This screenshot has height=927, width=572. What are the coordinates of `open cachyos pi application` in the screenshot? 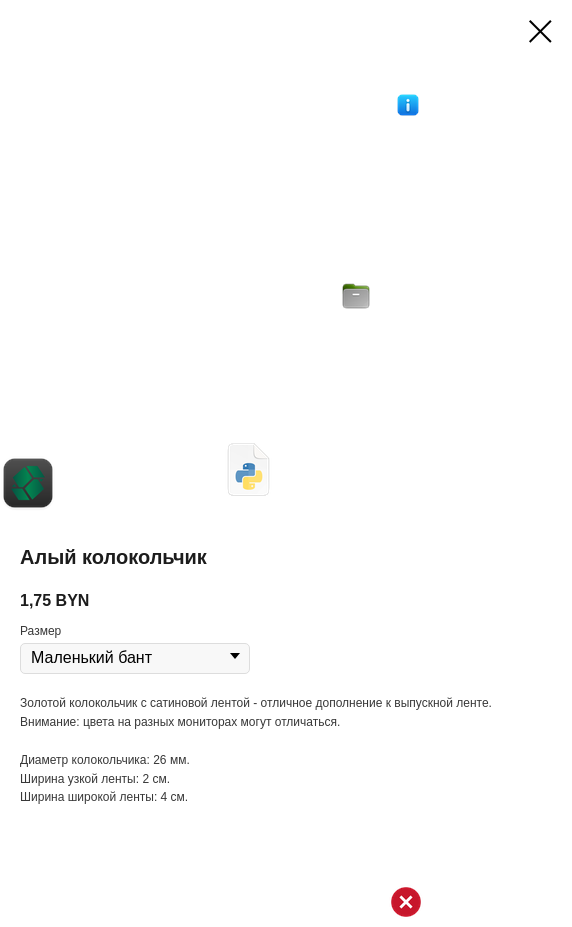 It's located at (28, 483).